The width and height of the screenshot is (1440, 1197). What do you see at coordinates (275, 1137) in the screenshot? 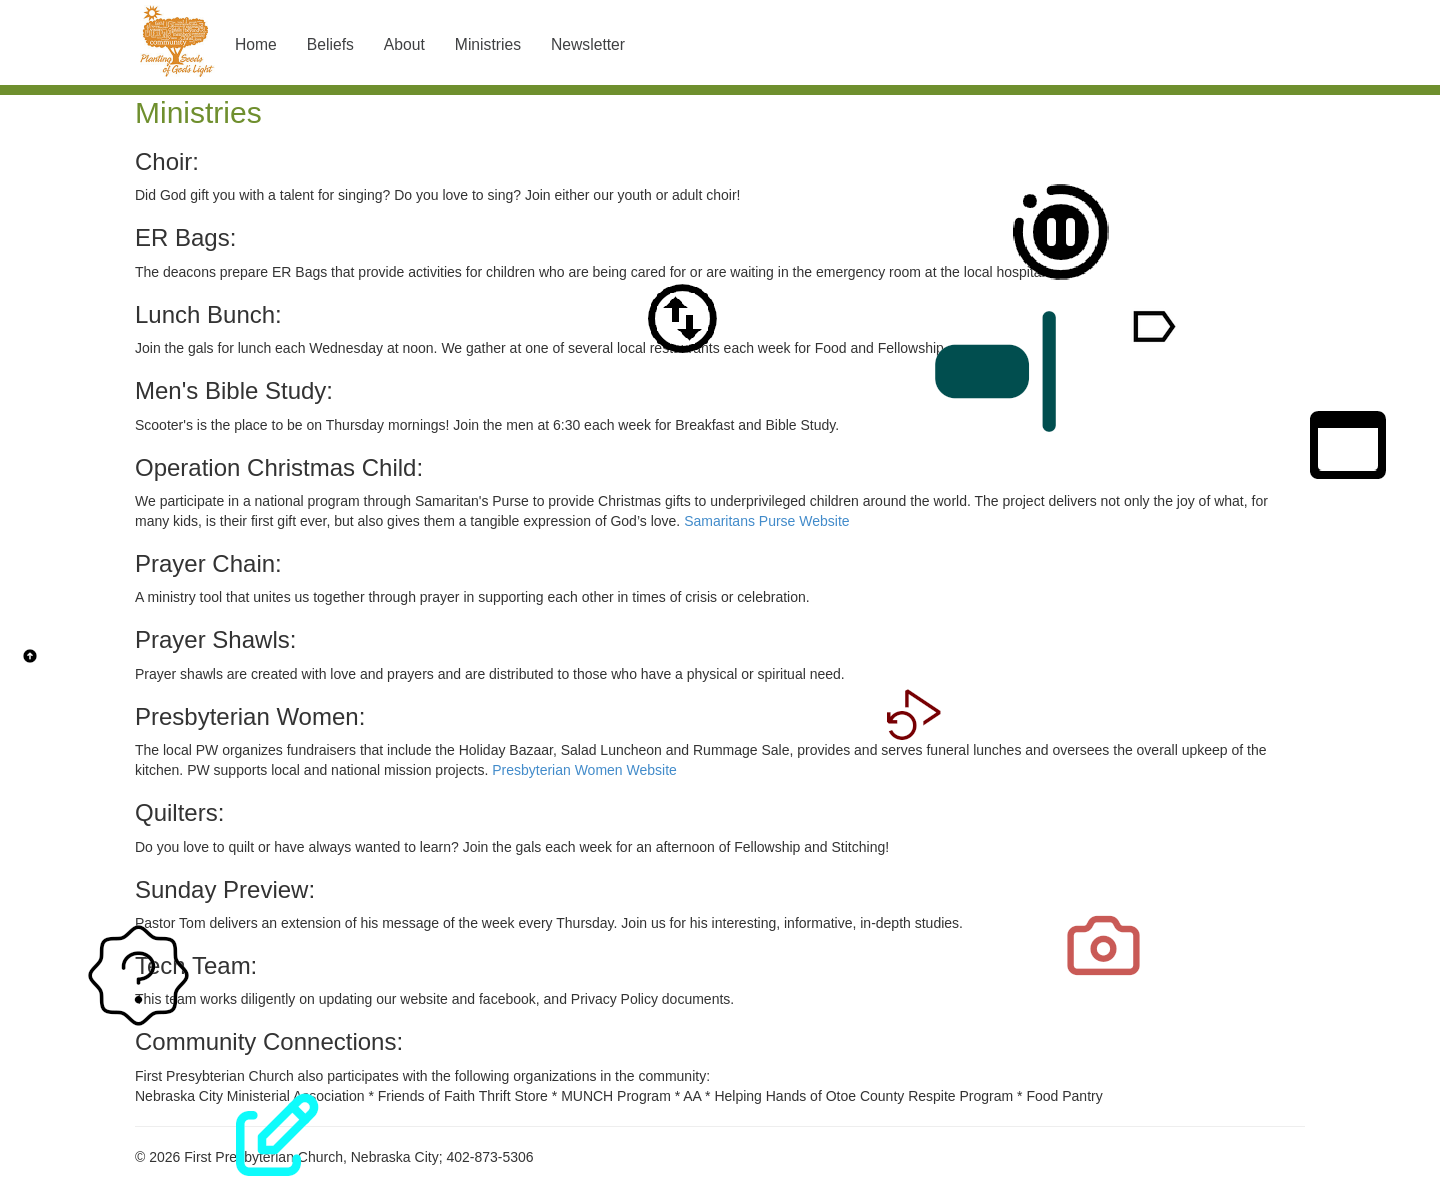
I see `edit this item` at bounding box center [275, 1137].